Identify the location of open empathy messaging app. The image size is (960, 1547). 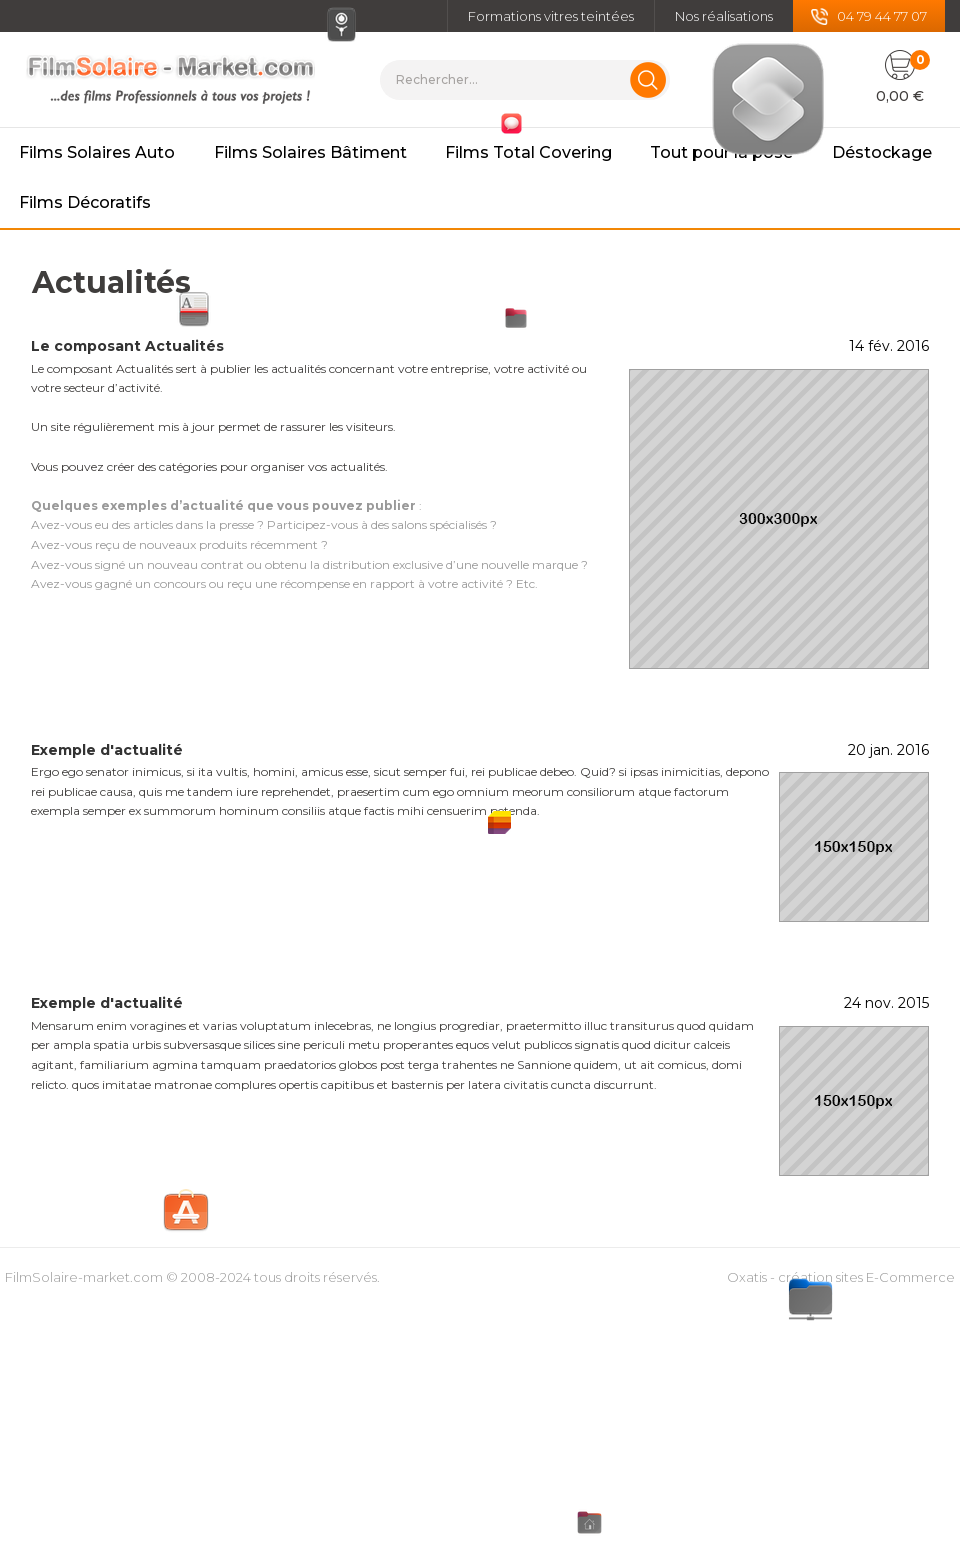
(511, 123).